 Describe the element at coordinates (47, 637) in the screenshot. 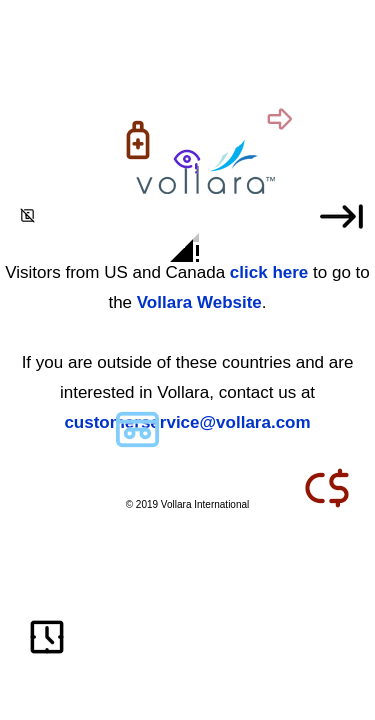

I see `view current time` at that location.